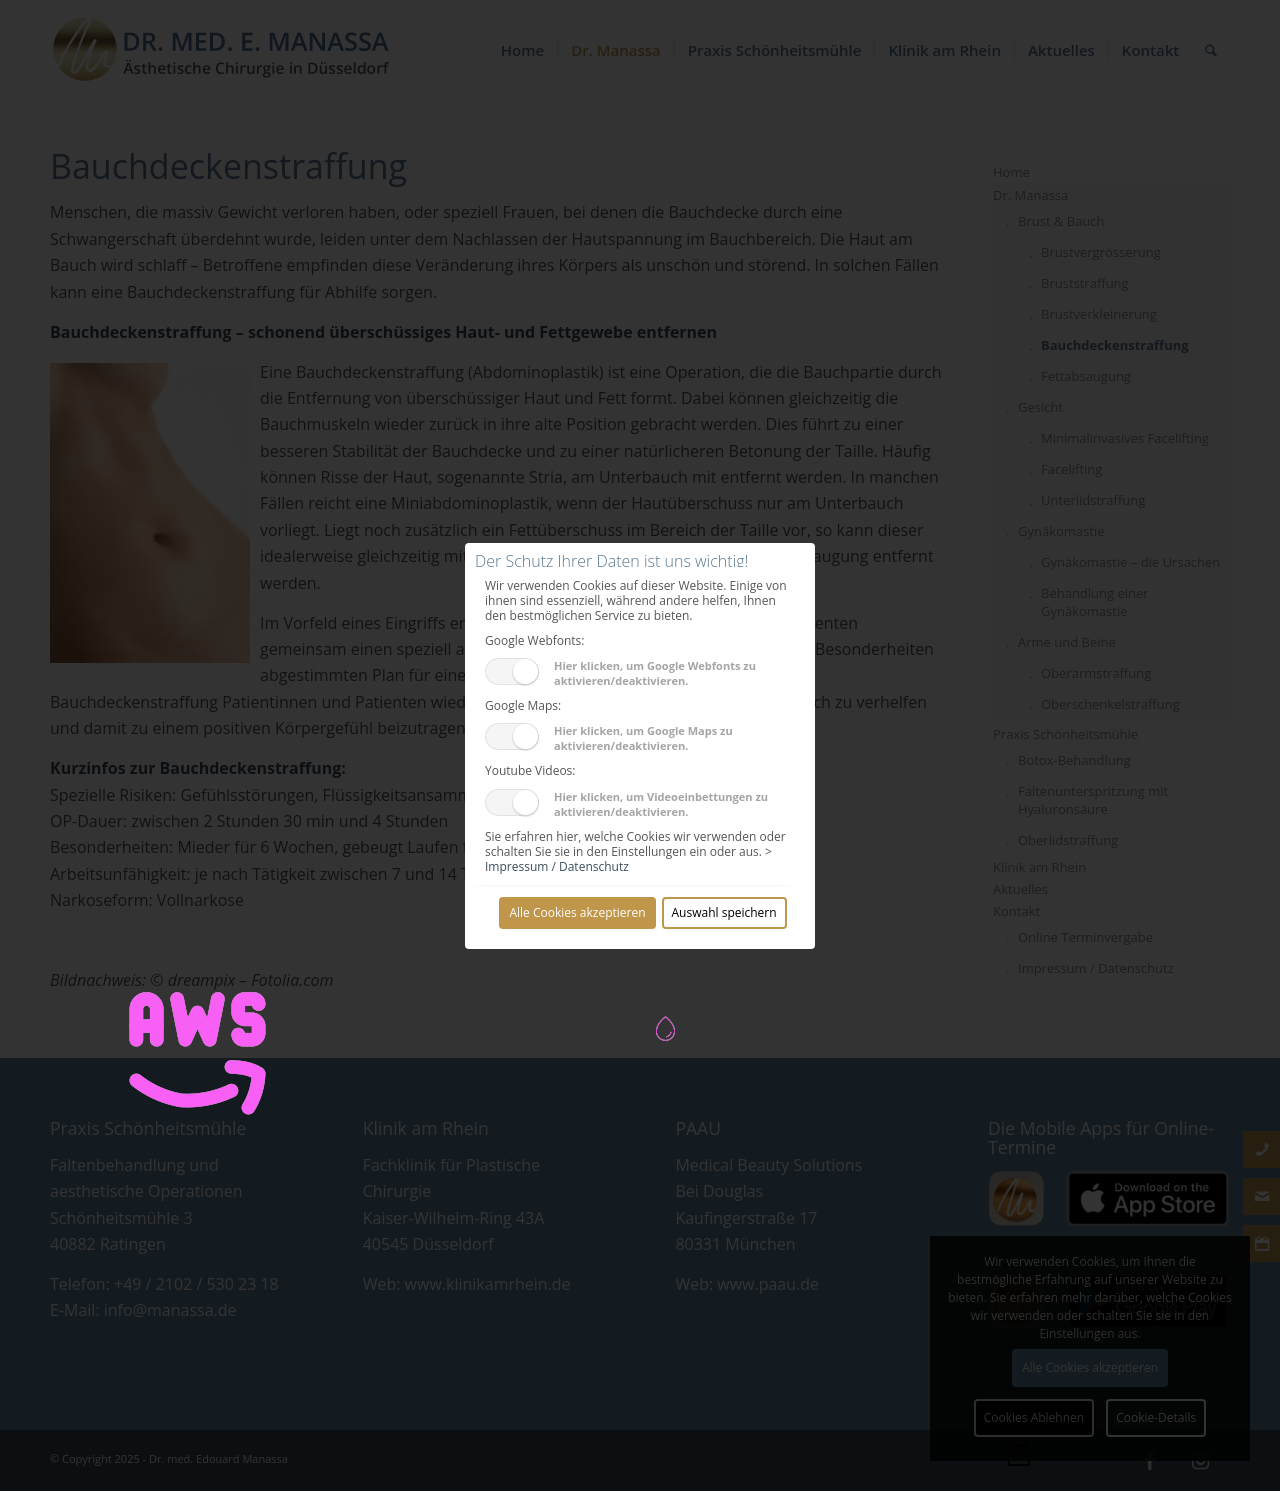 The image size is (1280, 1491). Describe the element at coordinates (665, 1029) in the screenshot. I see `adjust water or hydration settings` at that location.